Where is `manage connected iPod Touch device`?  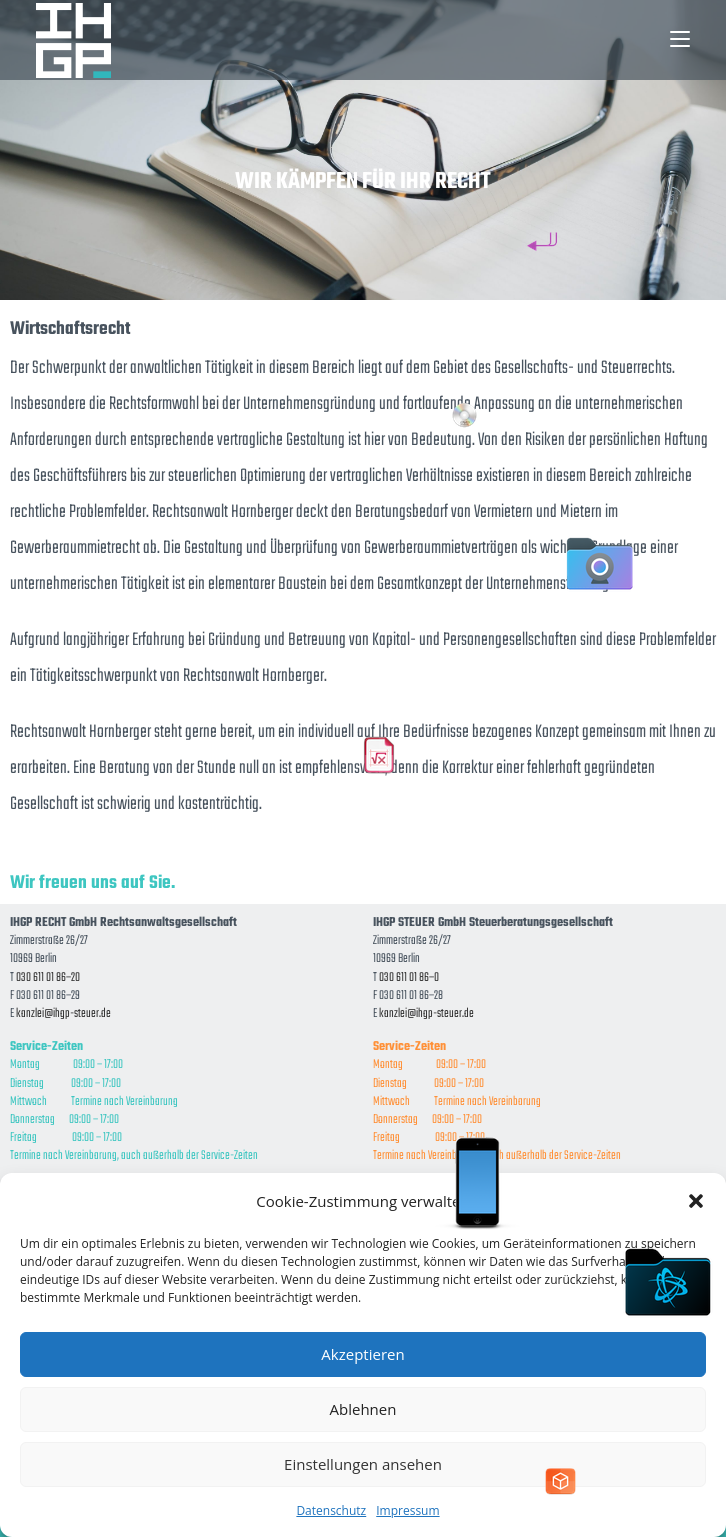 manage connected iPod Touch device is located at coordinates (477, 1183).